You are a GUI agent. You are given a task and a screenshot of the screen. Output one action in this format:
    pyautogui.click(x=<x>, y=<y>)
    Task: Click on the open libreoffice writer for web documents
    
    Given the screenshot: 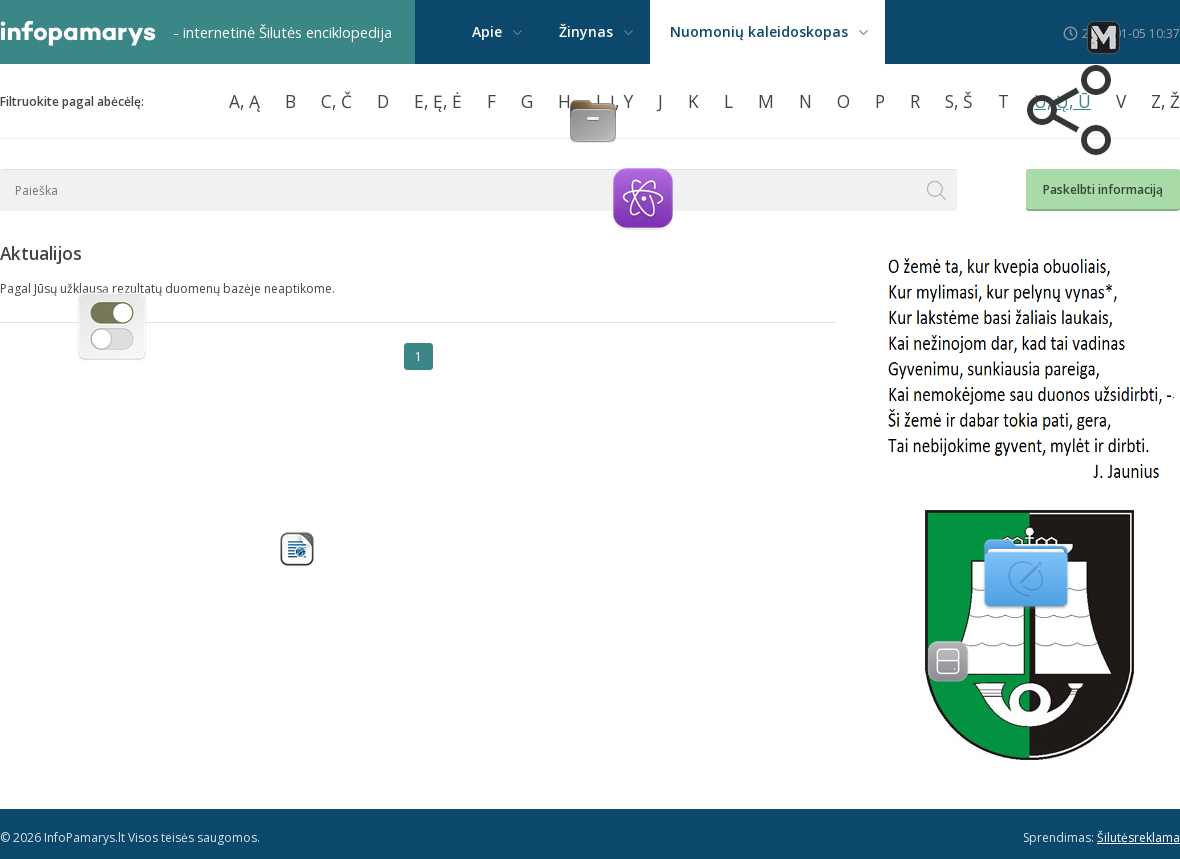 What is the action you would take?
    pyautogui.click(x=297, y=549)
    